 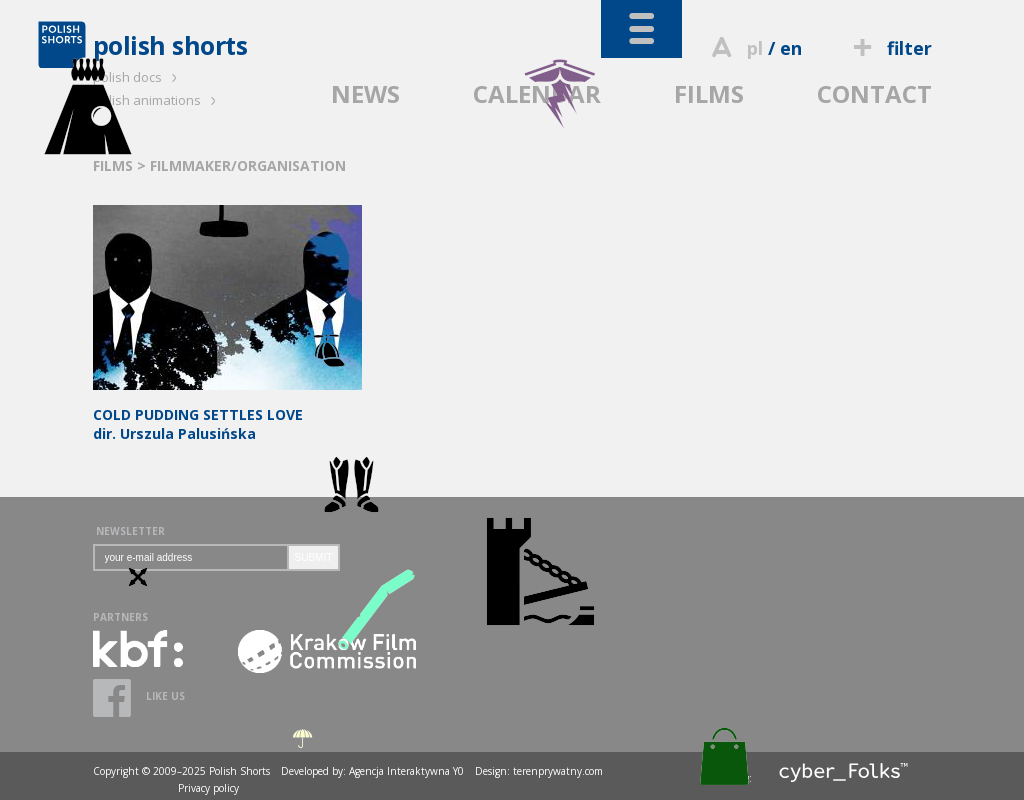 What do you see at coordinates (540, 571) in the screenshot?
I see `access castle or fortress features in a game` at bounding box center [540, 571].